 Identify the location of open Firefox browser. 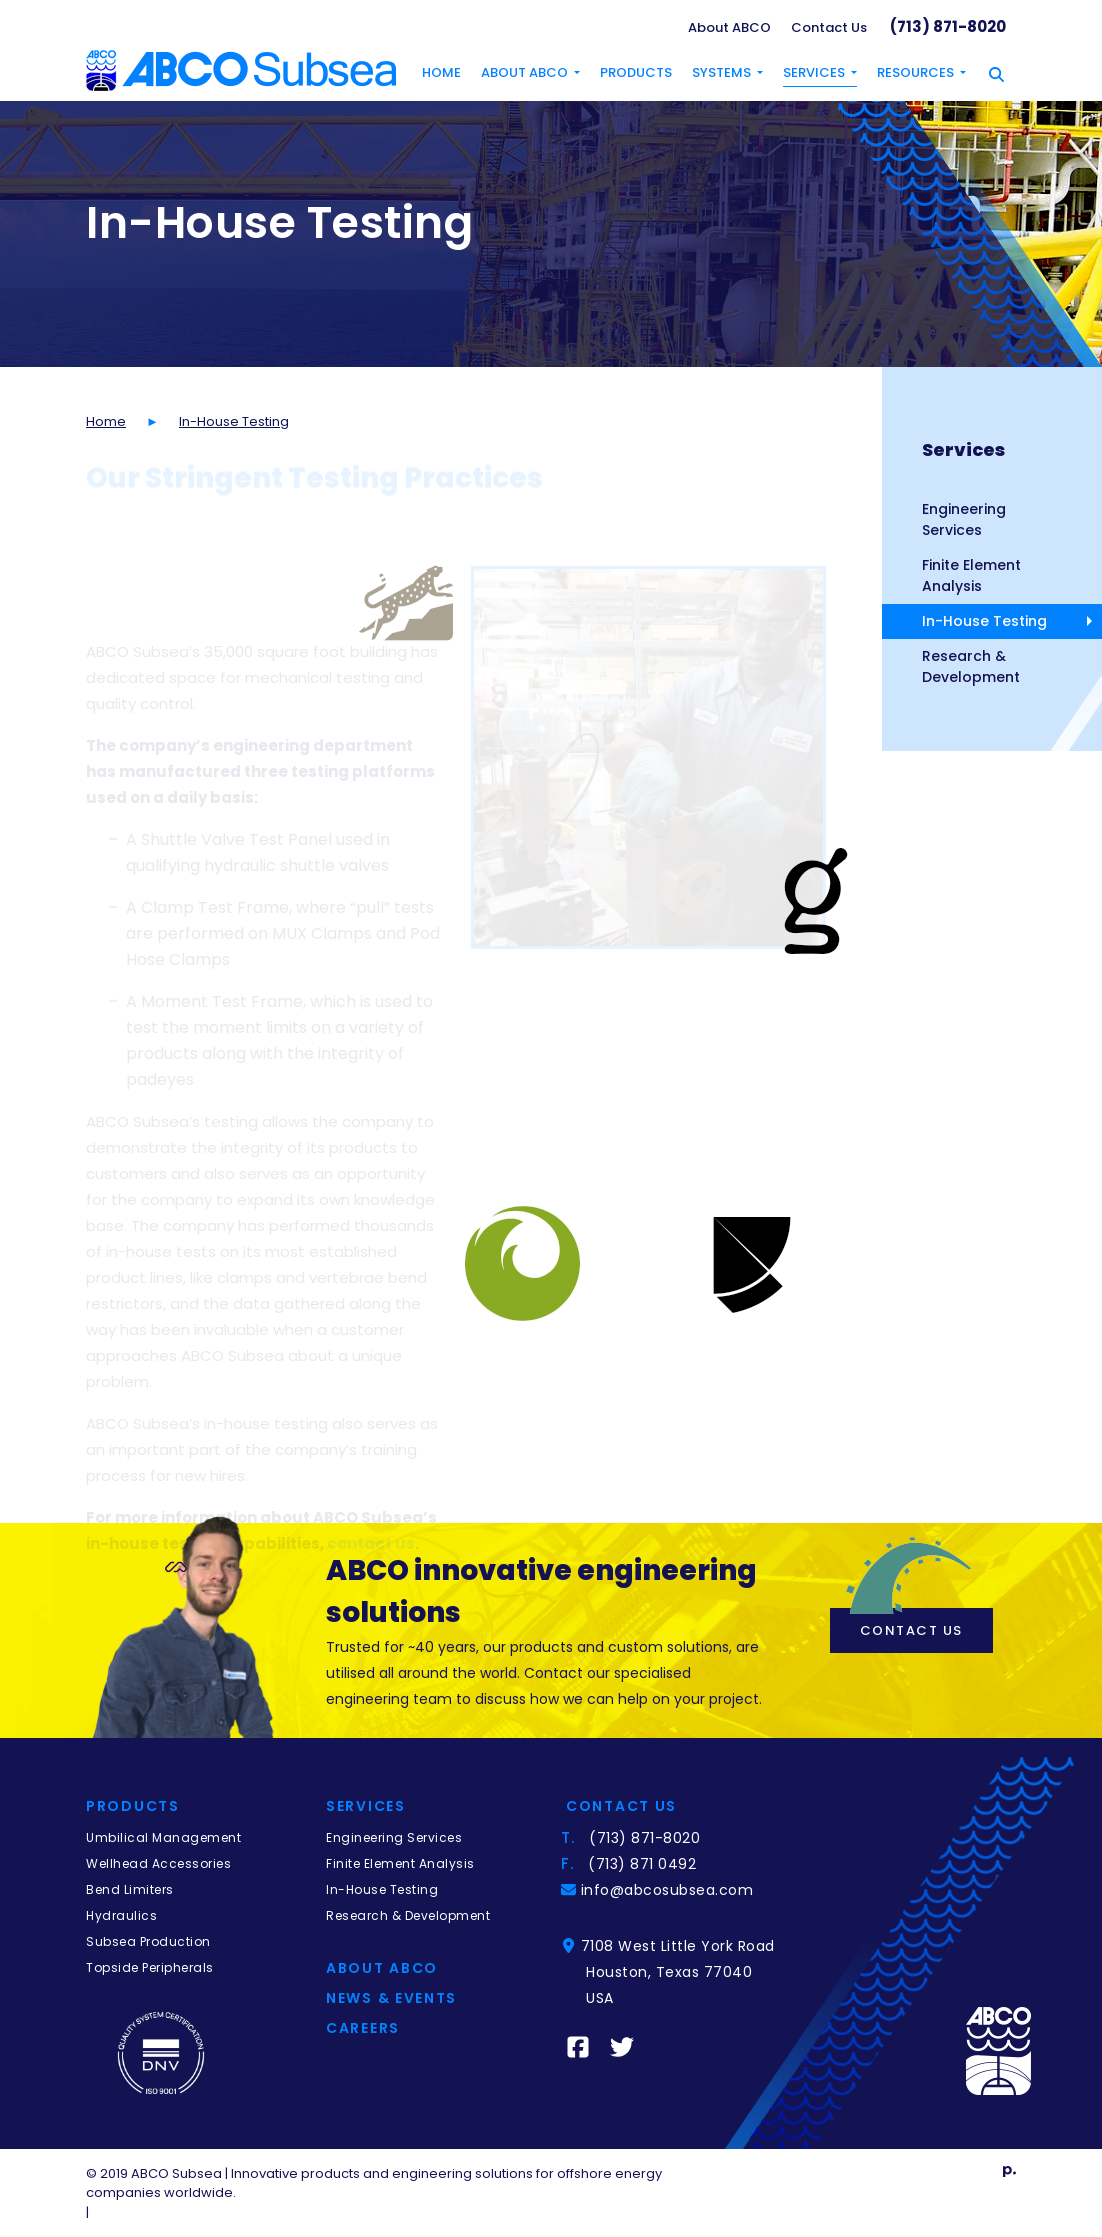
(522, 1263).